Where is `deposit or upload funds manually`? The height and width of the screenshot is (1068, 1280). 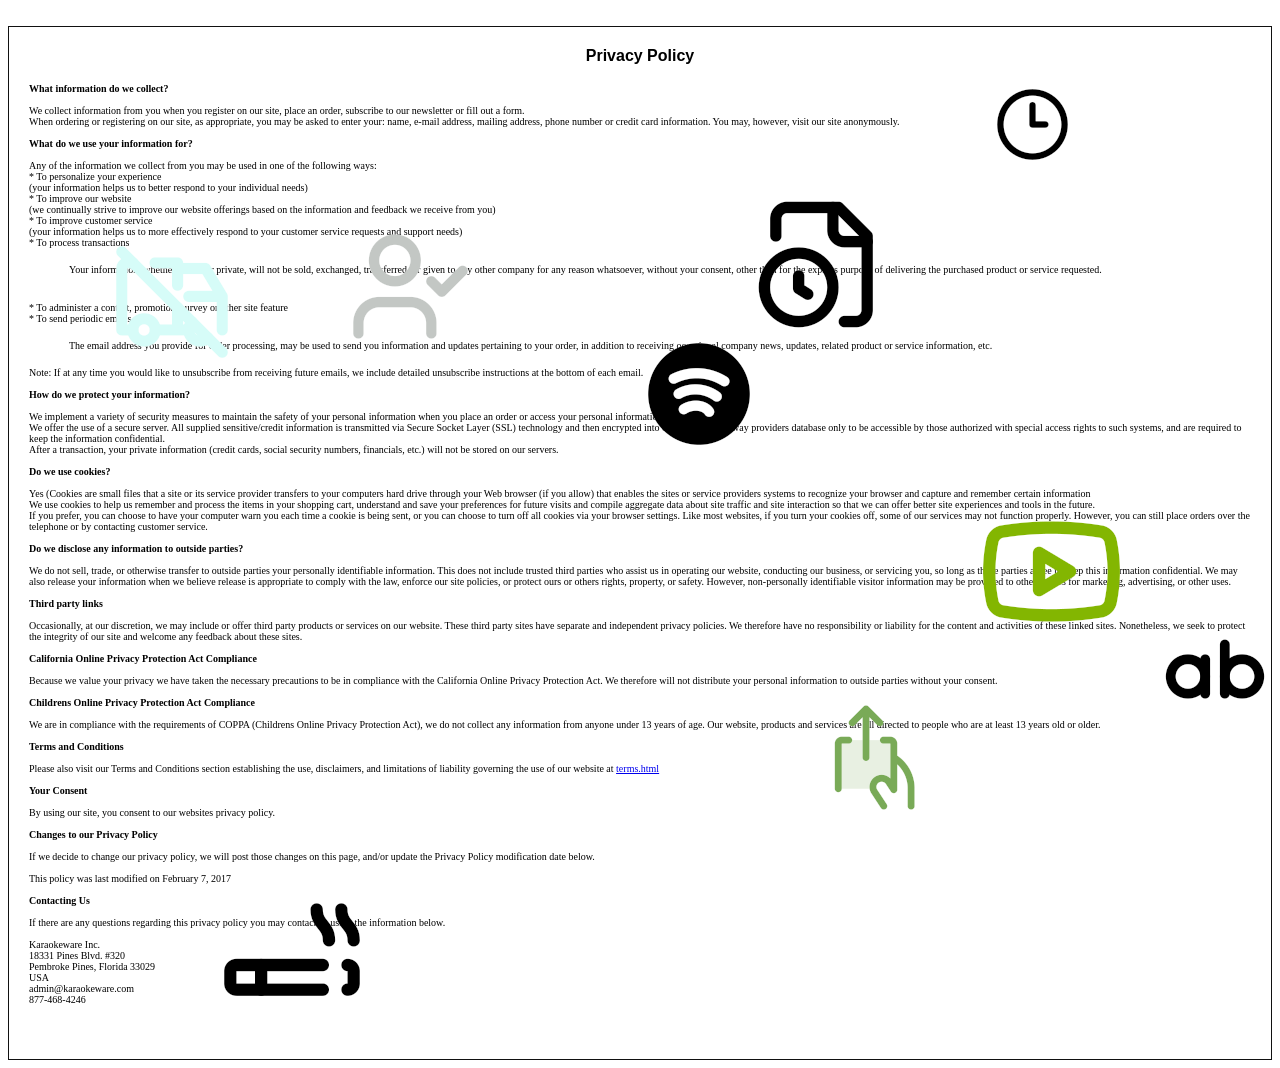 deposit or upload funds manually is located at coordinates (869, 757).